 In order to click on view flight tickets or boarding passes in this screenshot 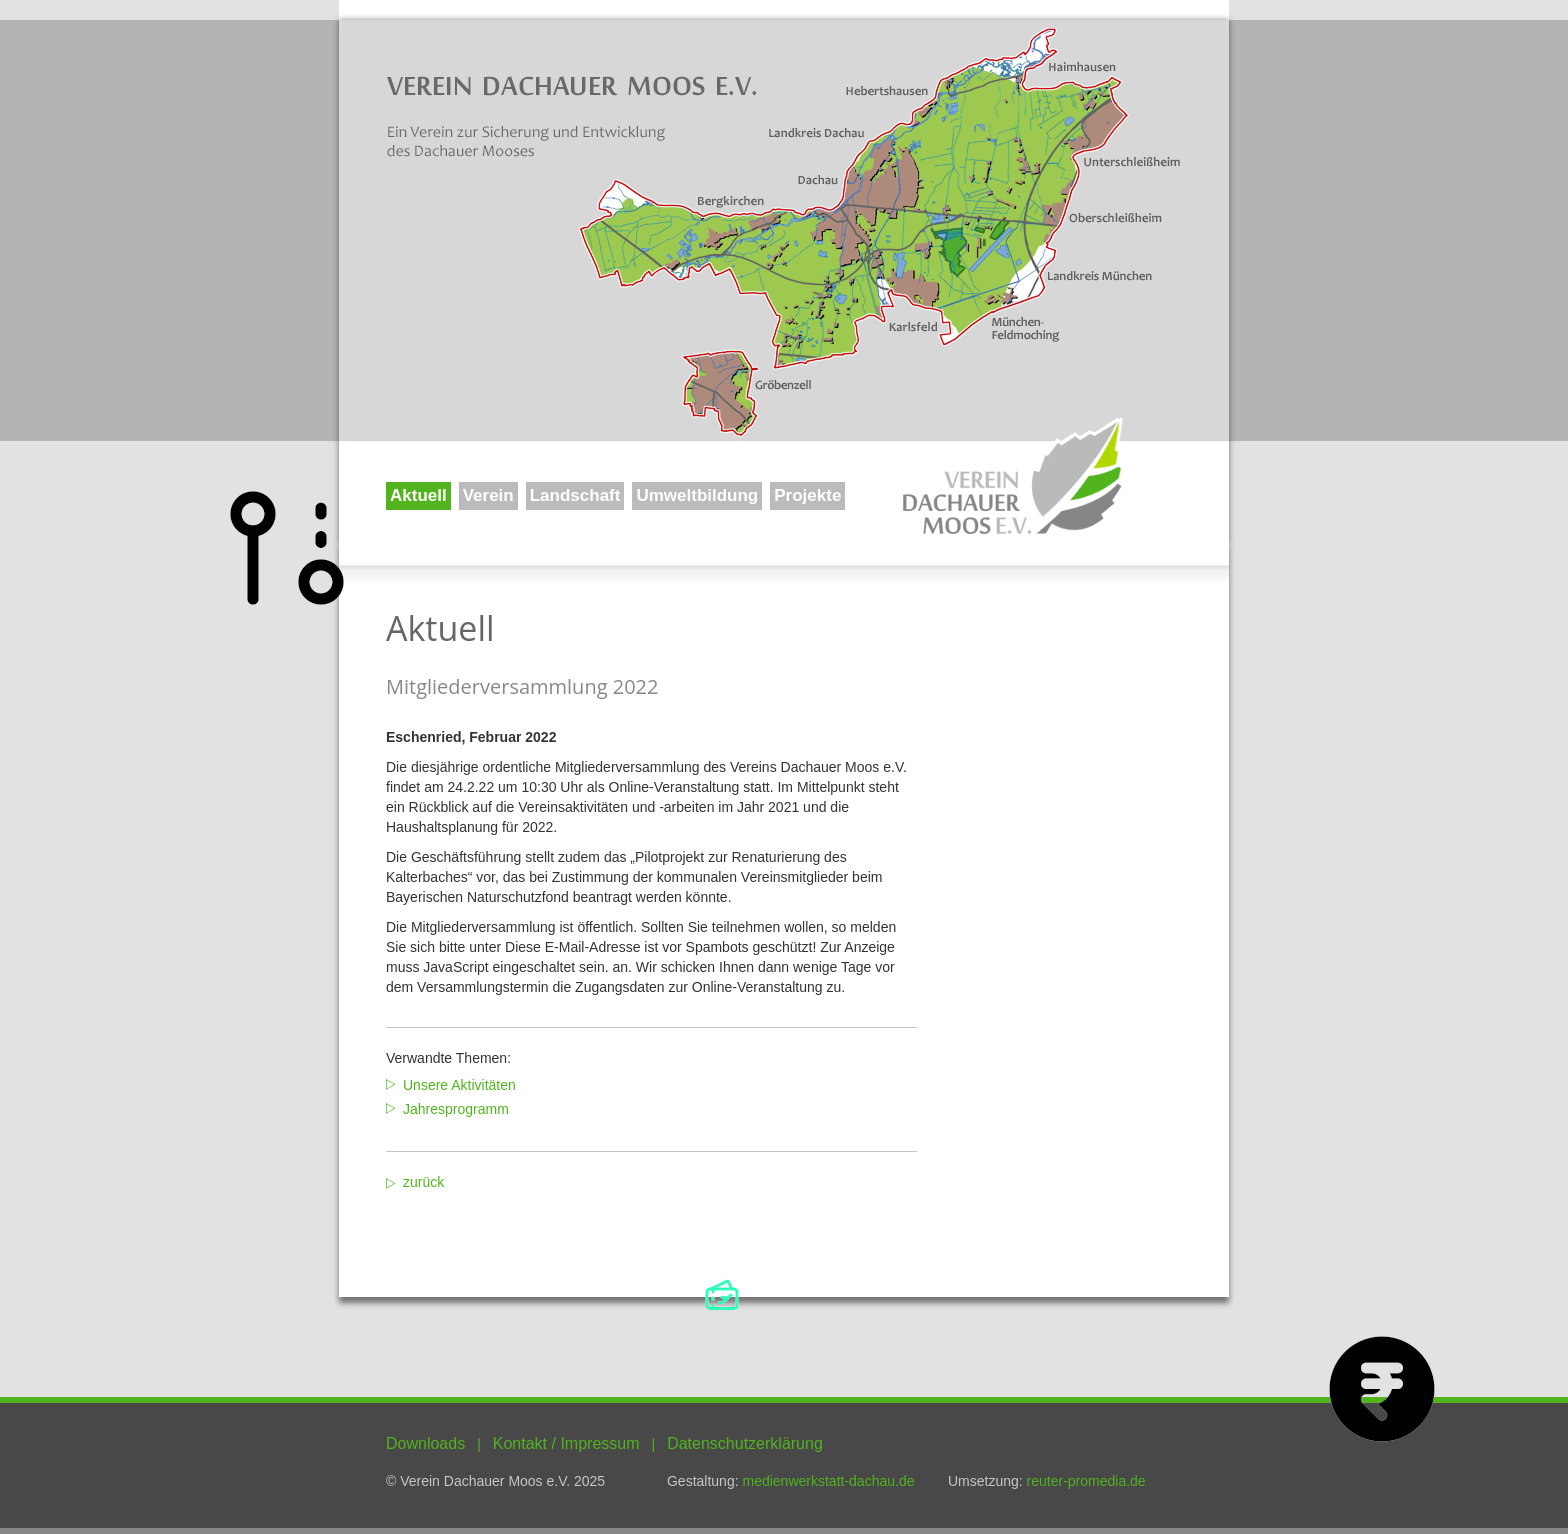, I will do `click(722, 1295)`.